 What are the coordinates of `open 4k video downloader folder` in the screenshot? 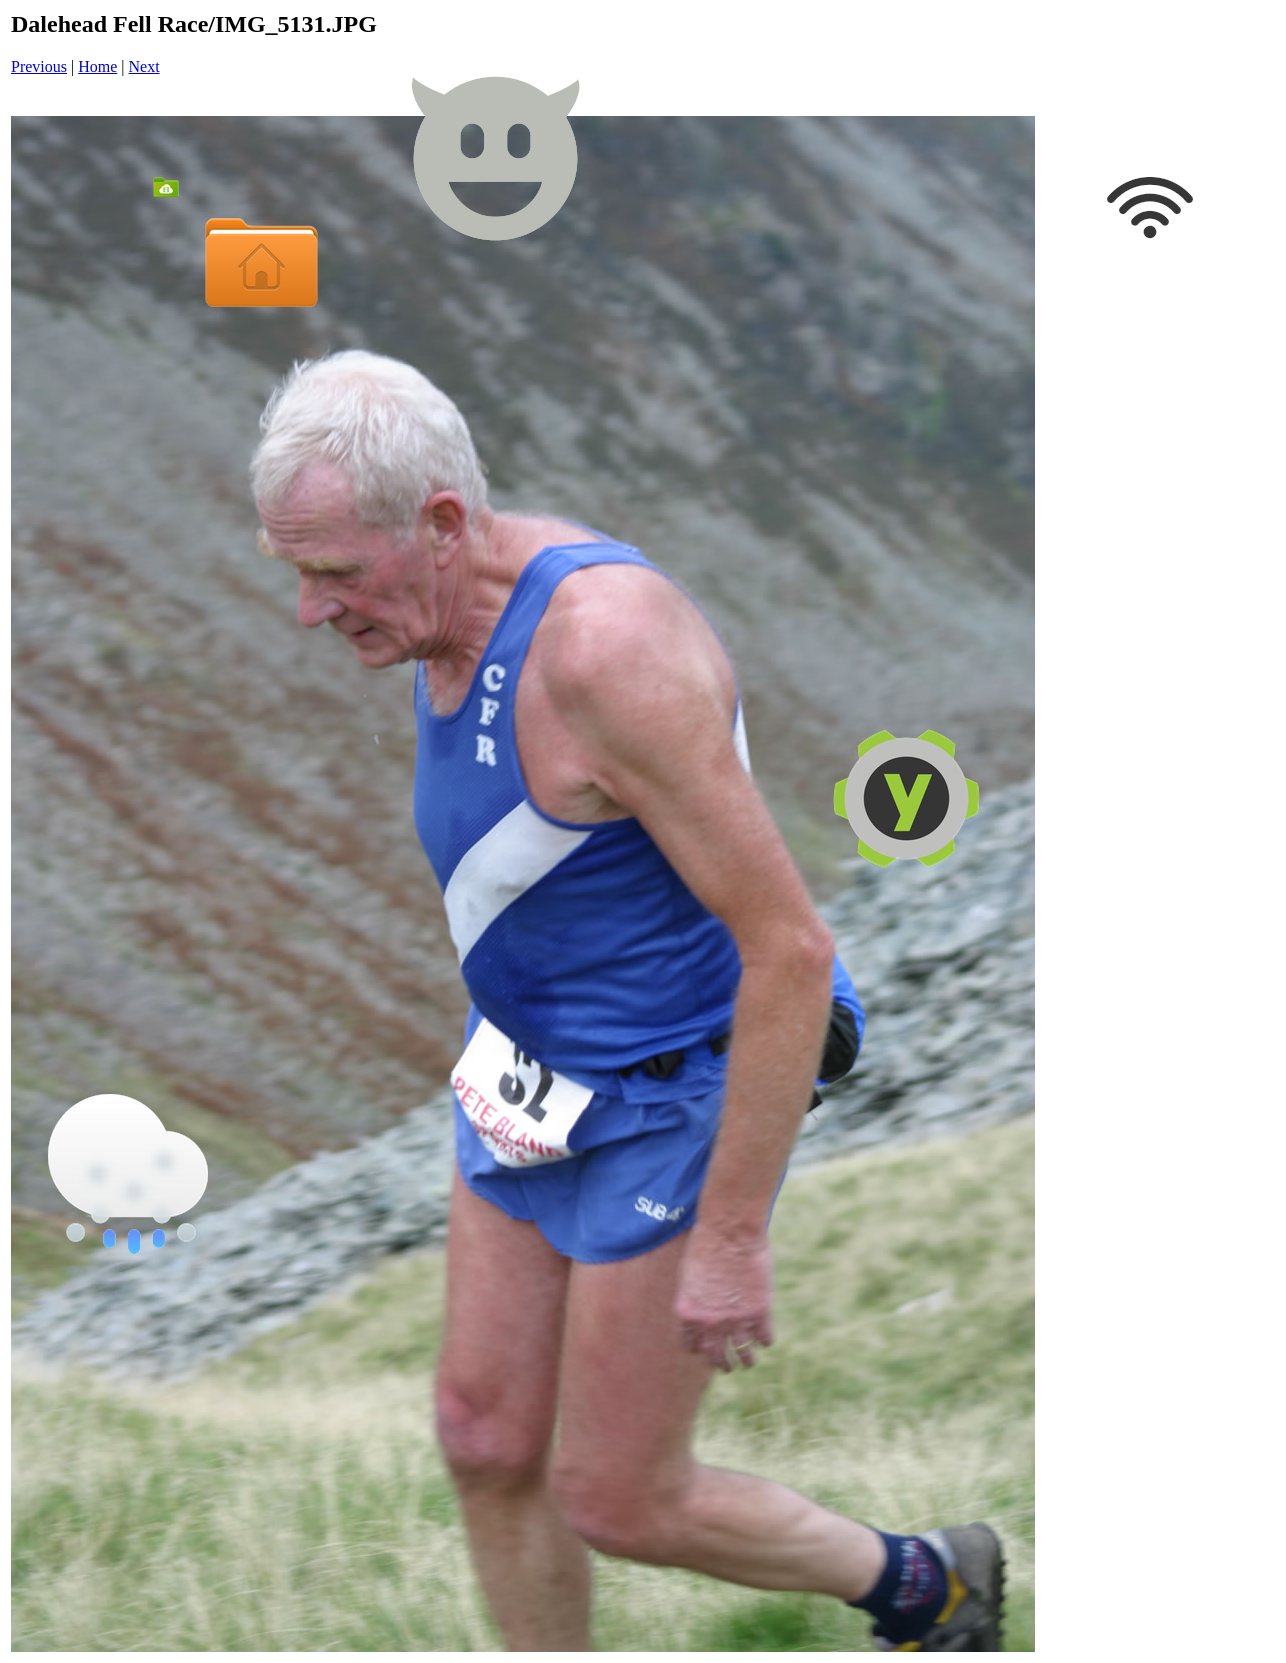 It's located at (166, 188).